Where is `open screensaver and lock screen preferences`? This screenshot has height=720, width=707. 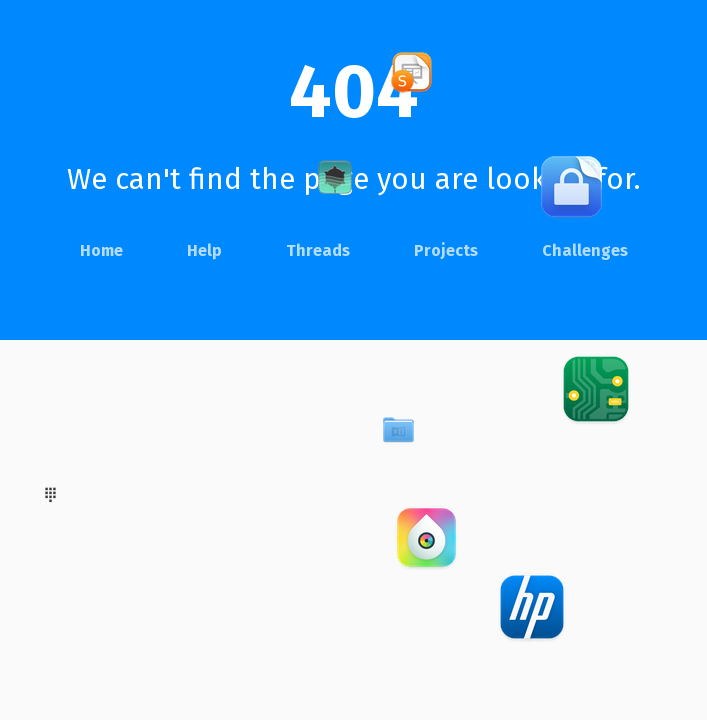
open screensaver and lock screen preferences is located at coordinates (571, 186).